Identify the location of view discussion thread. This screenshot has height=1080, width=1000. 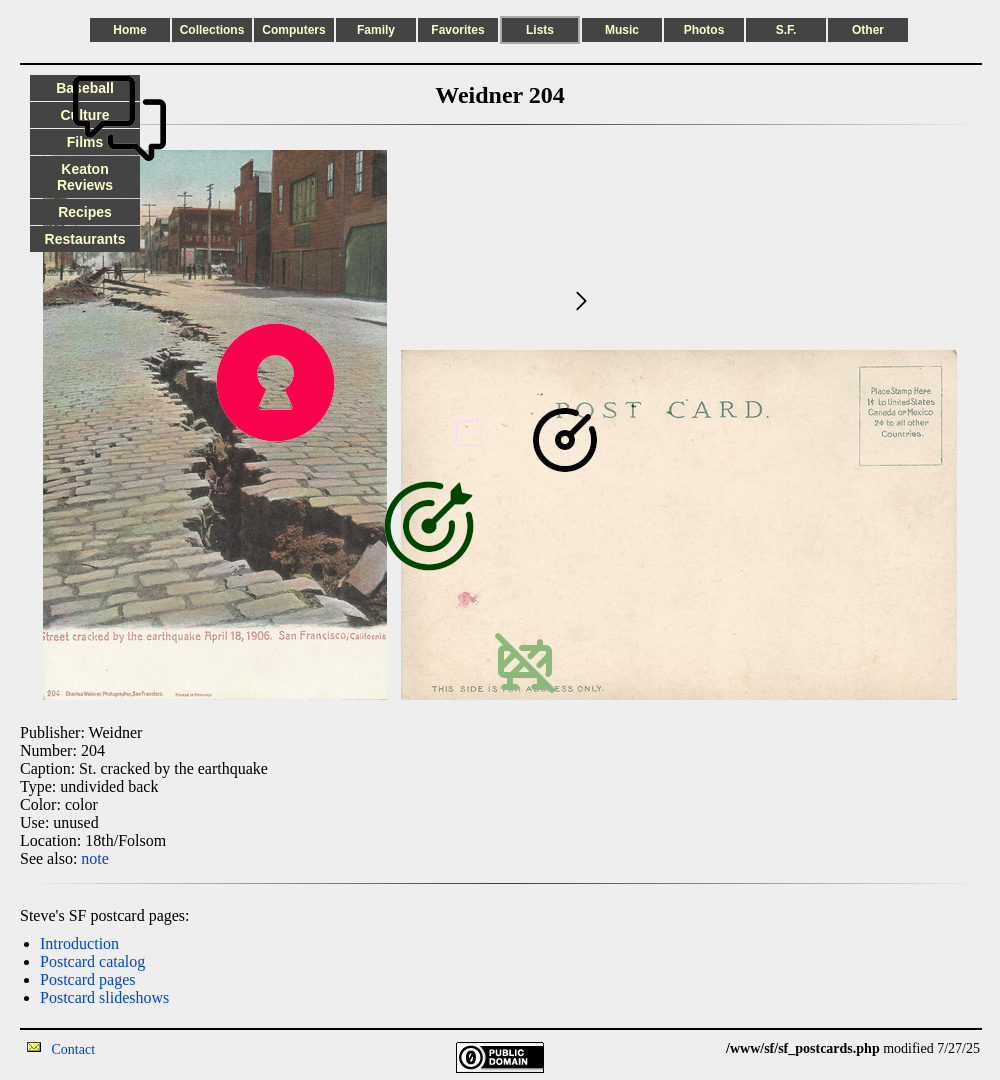
(119, 118).